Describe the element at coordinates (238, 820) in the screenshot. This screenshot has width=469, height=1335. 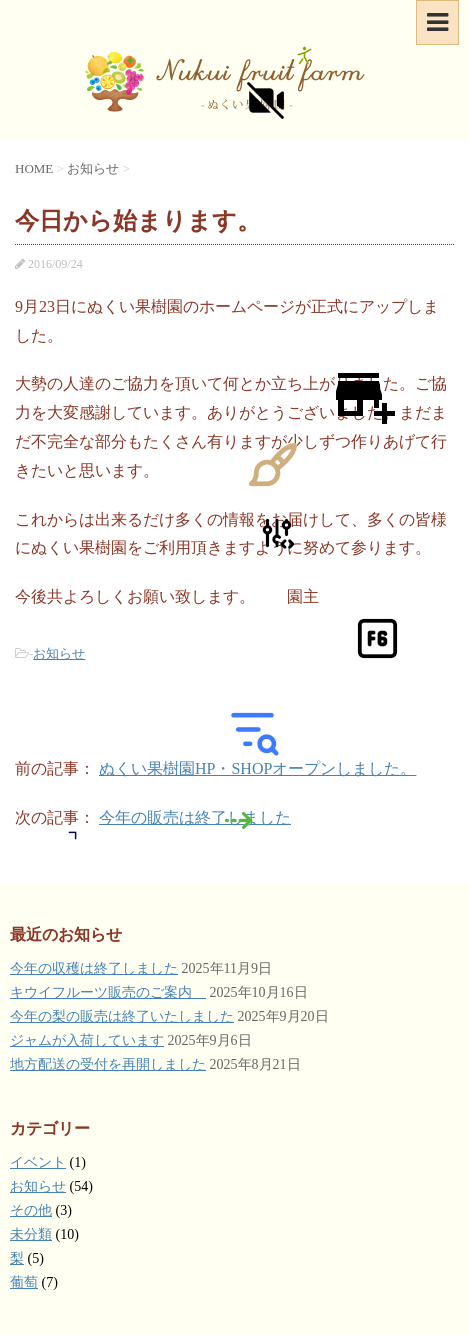
I see `continue to next step` at that location.